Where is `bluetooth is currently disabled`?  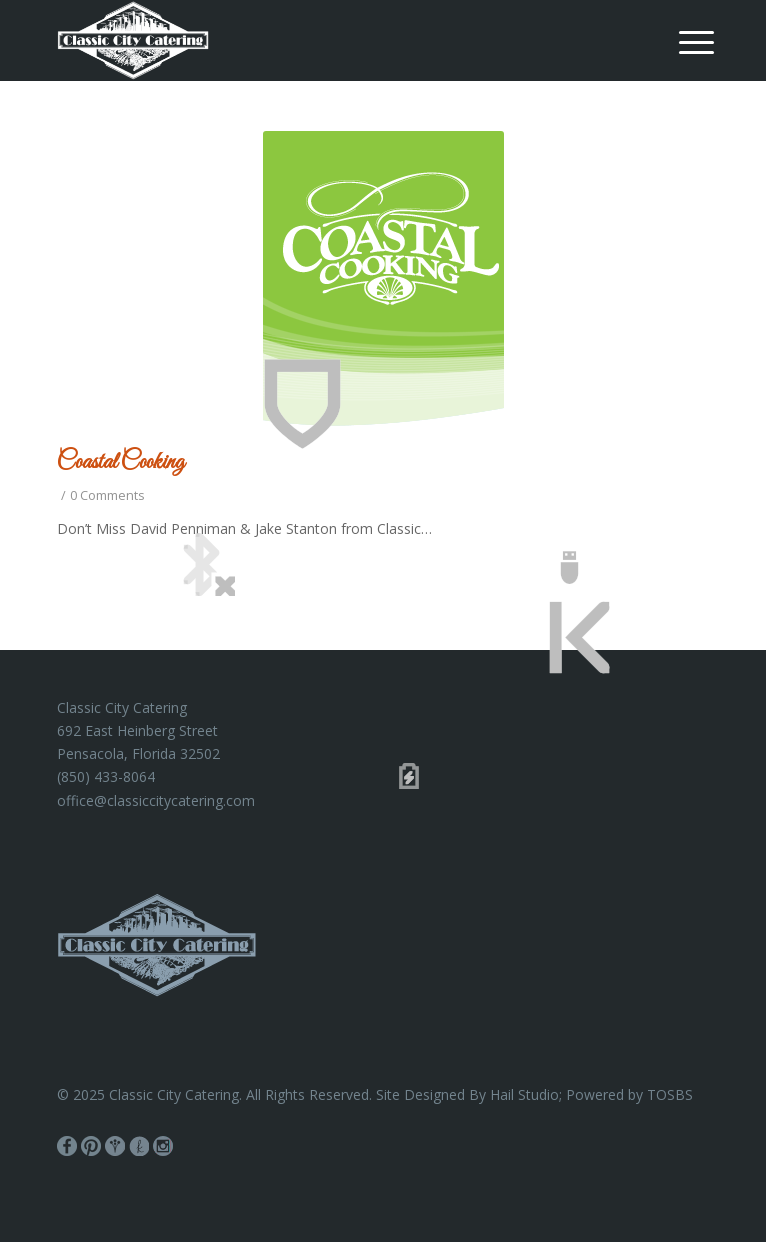
bluetooth is currently disabled is located at coordinates (203, 564).